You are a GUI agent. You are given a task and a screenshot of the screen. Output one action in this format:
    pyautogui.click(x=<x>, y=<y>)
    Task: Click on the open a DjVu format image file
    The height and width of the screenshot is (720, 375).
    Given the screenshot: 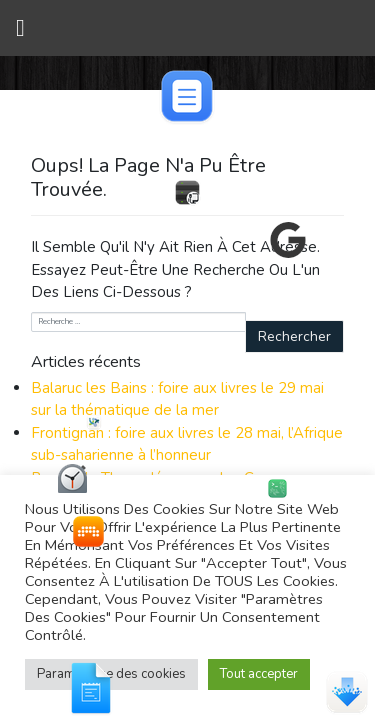 What is the action you would take?
    pyautogui.click(x=91, y=689)
    